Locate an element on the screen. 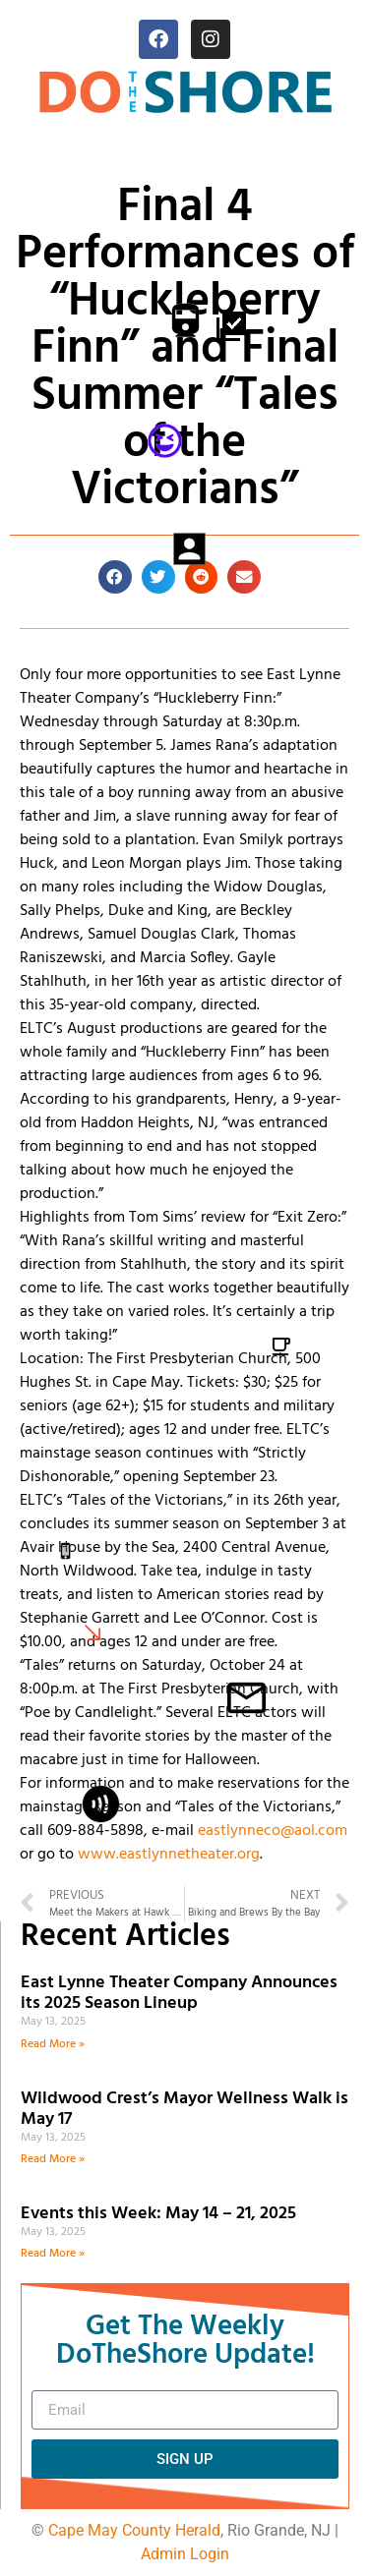 This screenshot has height=2576, width=369. tap to pay with contactless payment is located at coordinates (100, 1803).